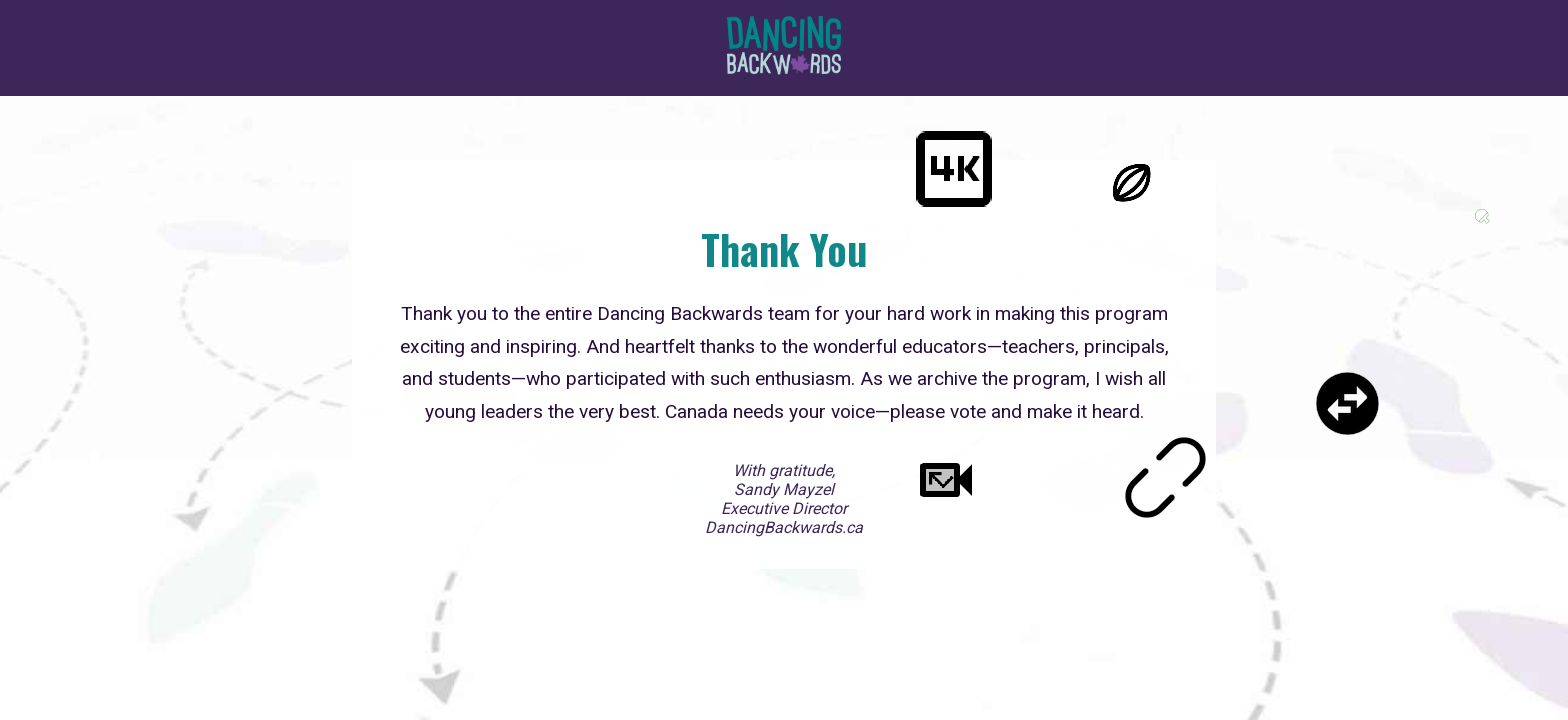 This screenshot has height=720, width=1568. What do you see at coordinates (954, 169) in the screenshot?
I see `switch to 4k video resolution` at bounding box center [954, 169].